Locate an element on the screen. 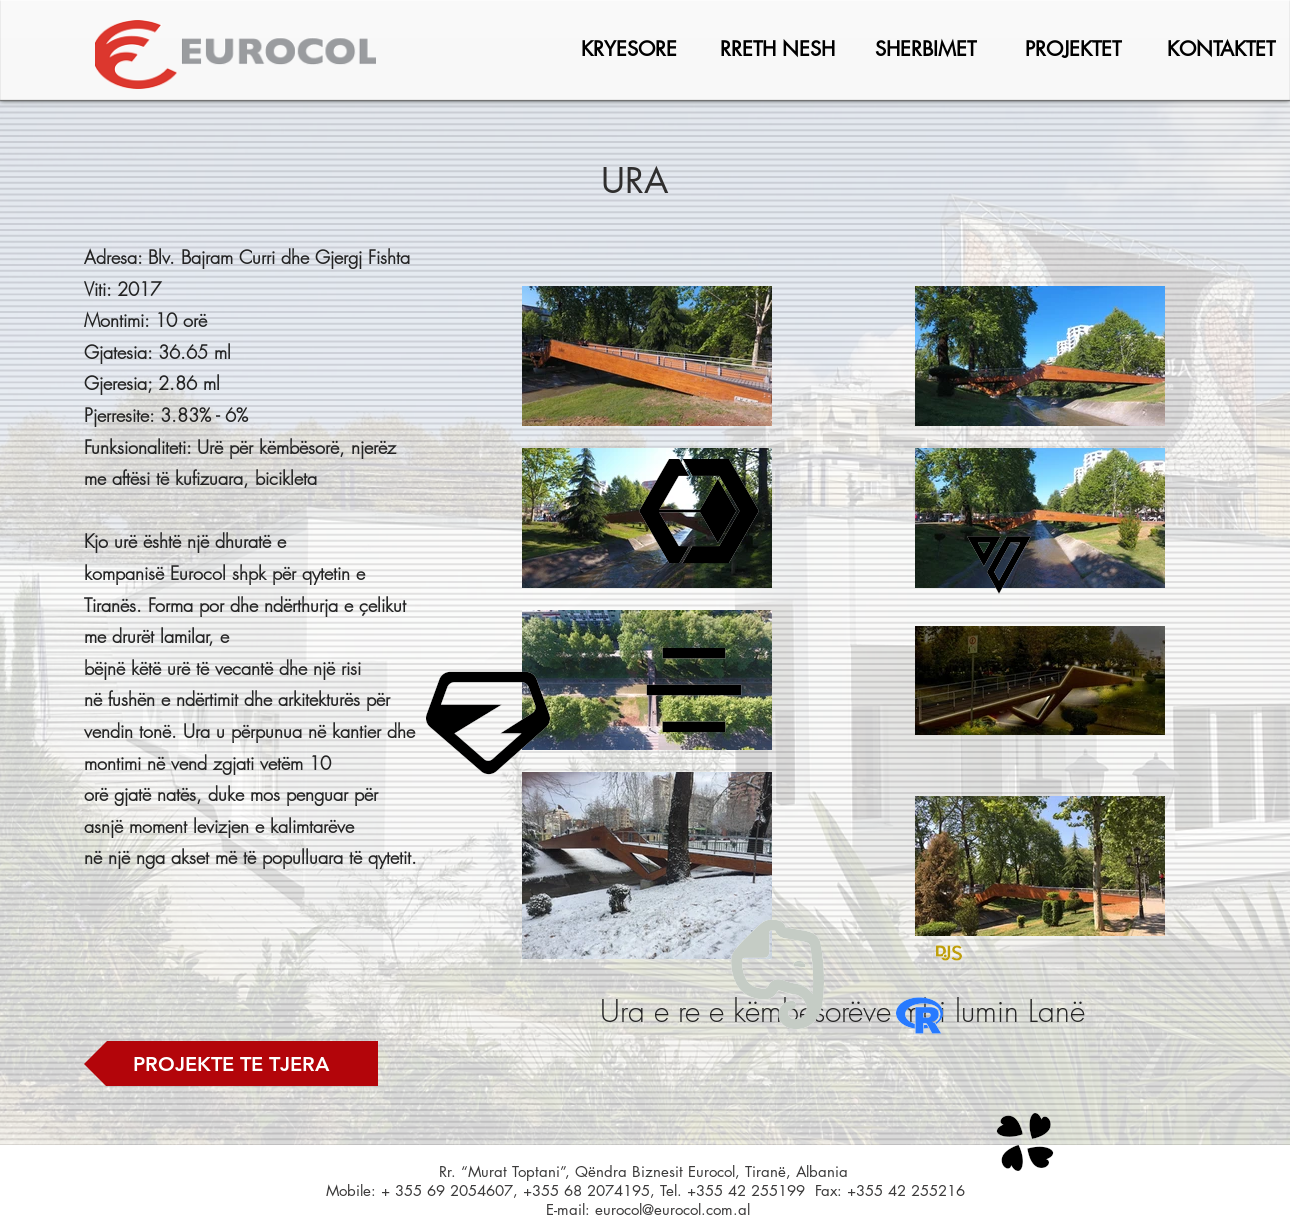 The width and height of the screenshot is (1290, 1222). zod typescript validation library logo is located at coordinates (488, 723).